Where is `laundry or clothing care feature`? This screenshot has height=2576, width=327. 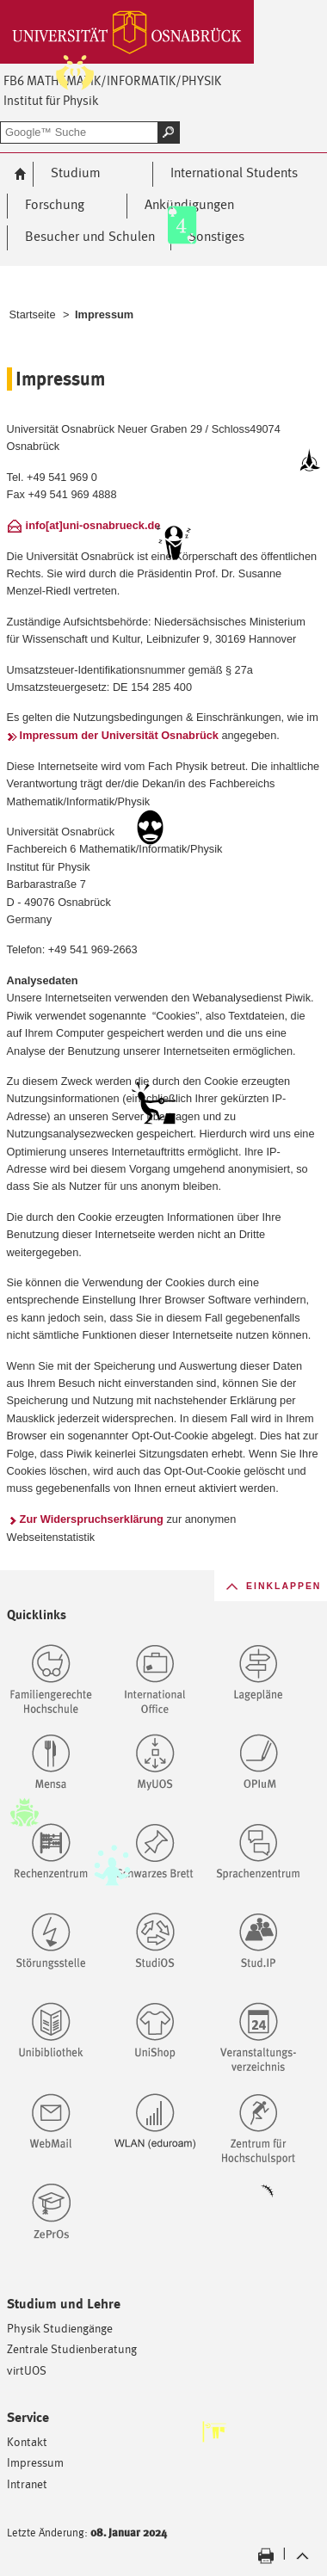
laundry or clothing care feature is located at coordinates (214, 2431).